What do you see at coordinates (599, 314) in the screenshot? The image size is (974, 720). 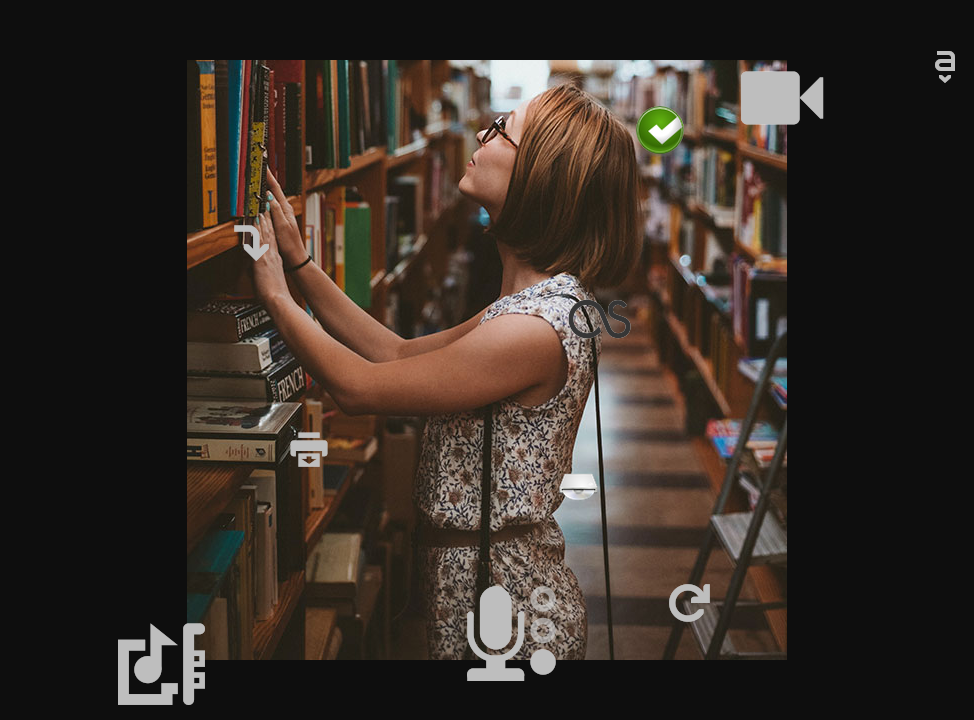 I see `connect your last.fm account` at bounding box center [599, 314].